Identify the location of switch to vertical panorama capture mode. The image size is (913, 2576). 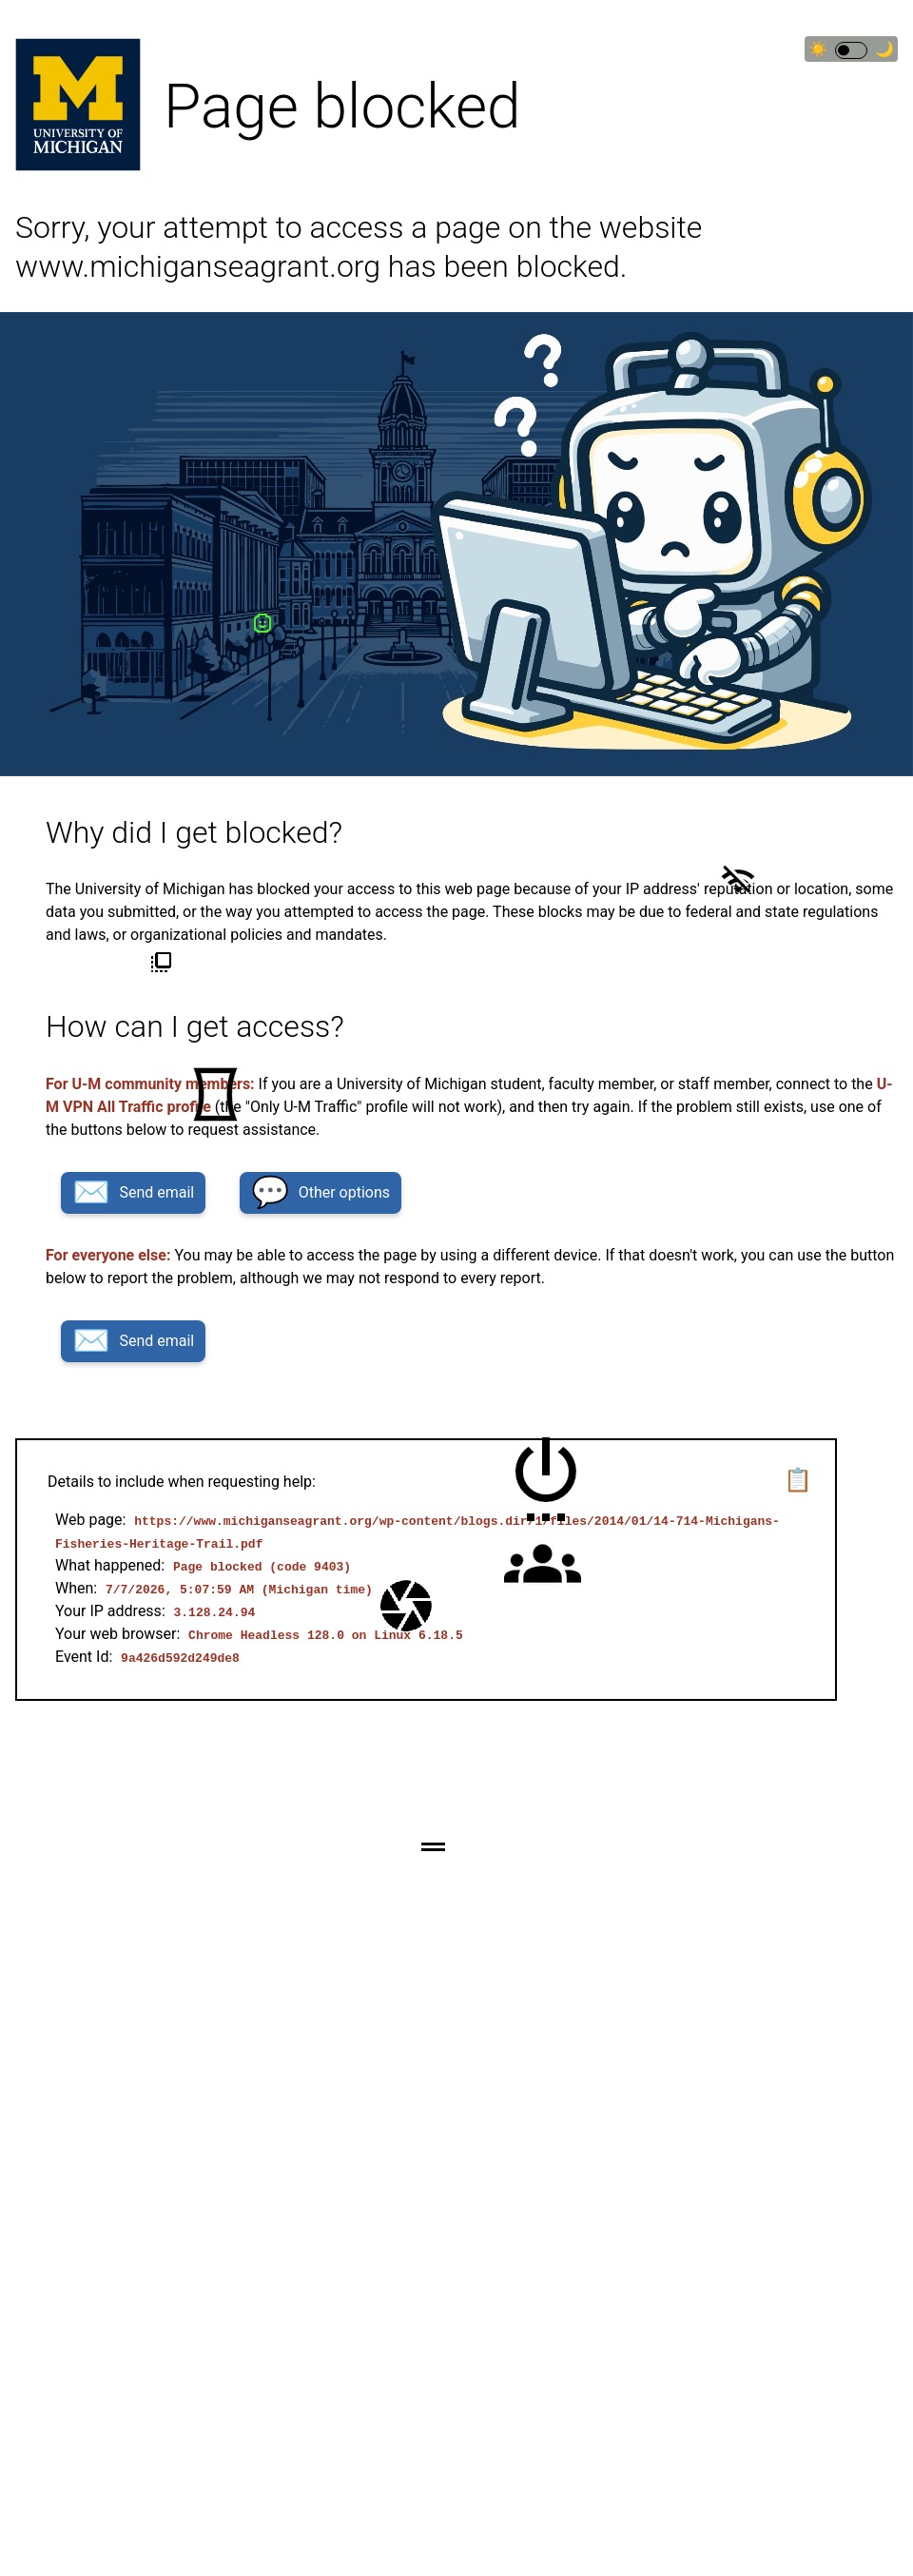
(215, 1094).